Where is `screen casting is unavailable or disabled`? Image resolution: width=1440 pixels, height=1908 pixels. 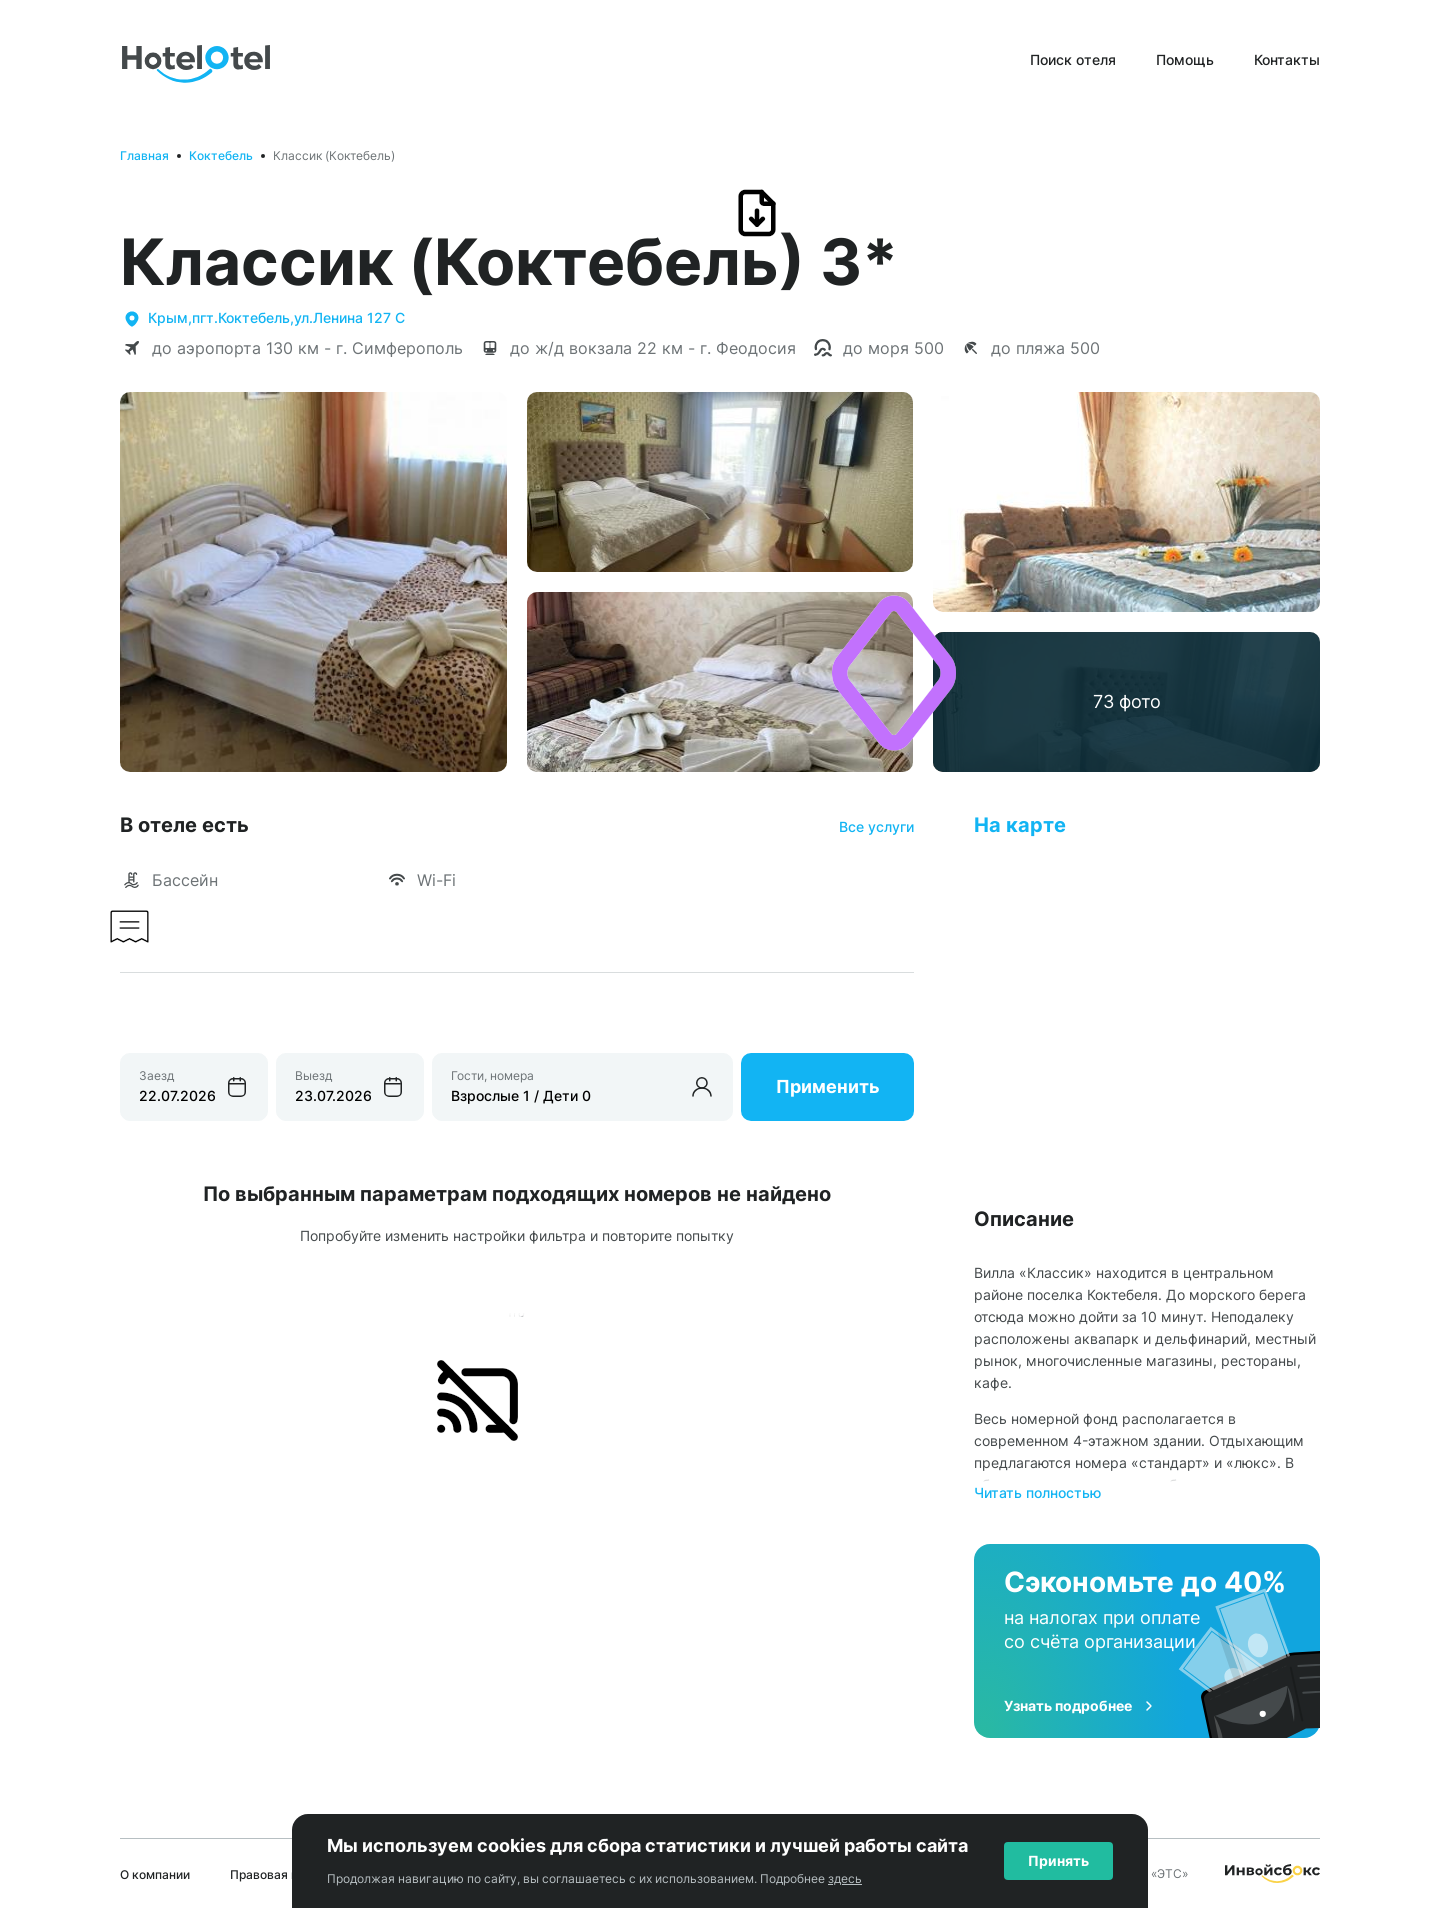
screen casting is unavailable or disabled is located at coordinates (477, 1400).